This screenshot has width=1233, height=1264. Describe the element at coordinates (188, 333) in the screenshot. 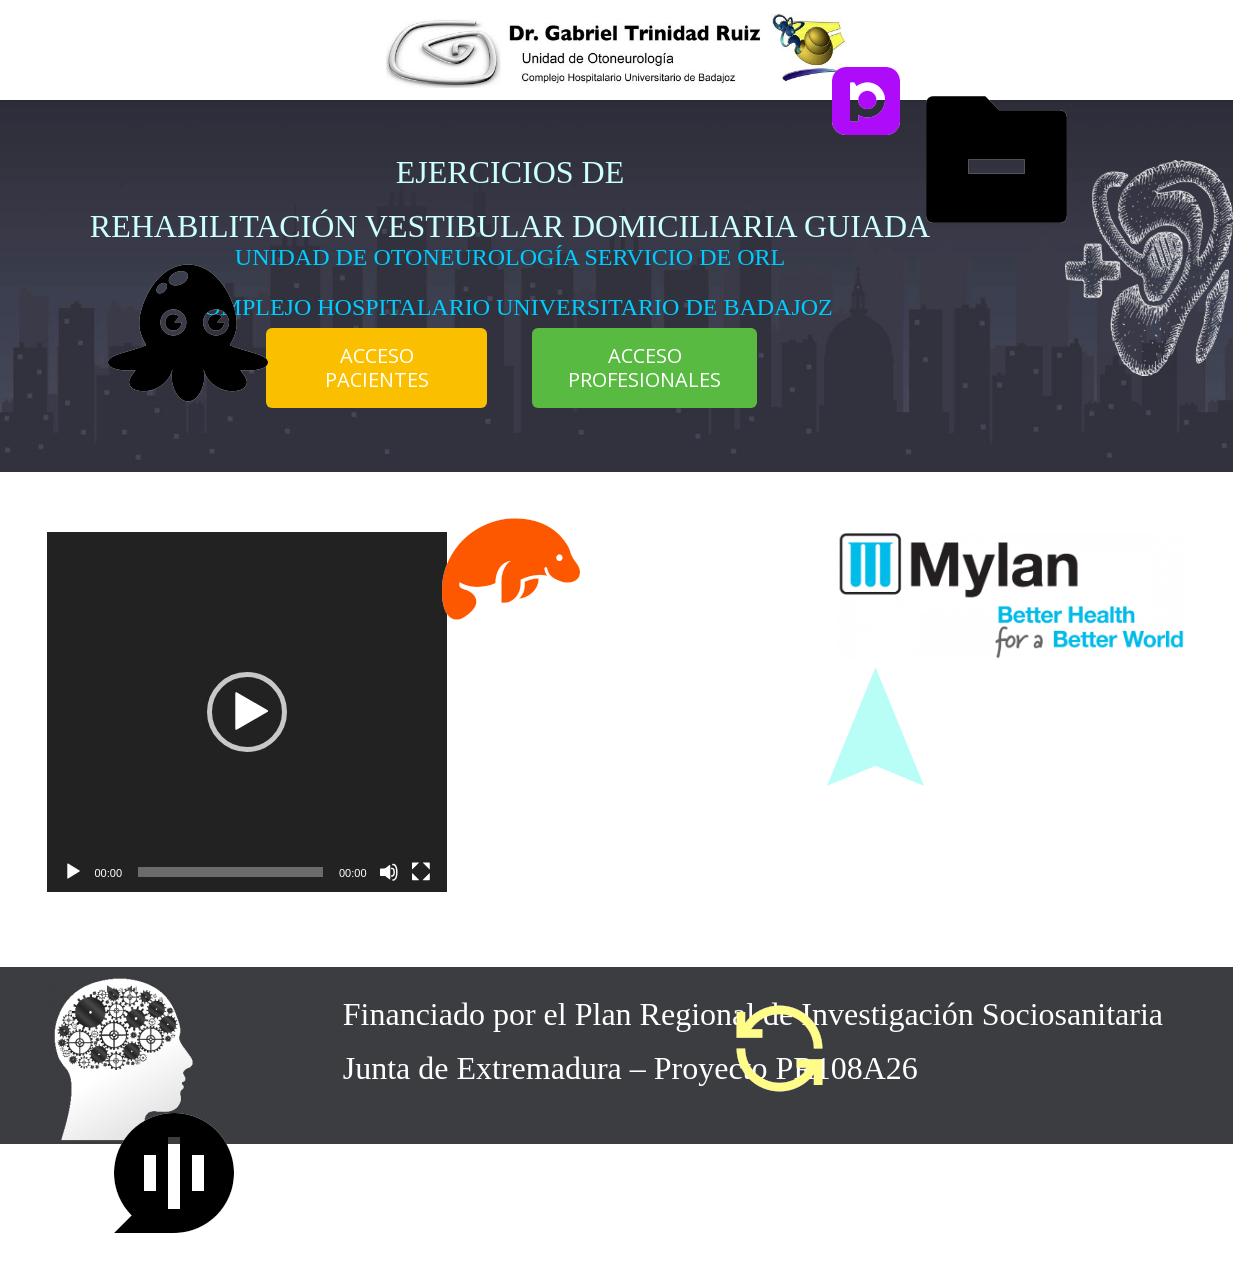

I see `chainguard company logo` at that location.